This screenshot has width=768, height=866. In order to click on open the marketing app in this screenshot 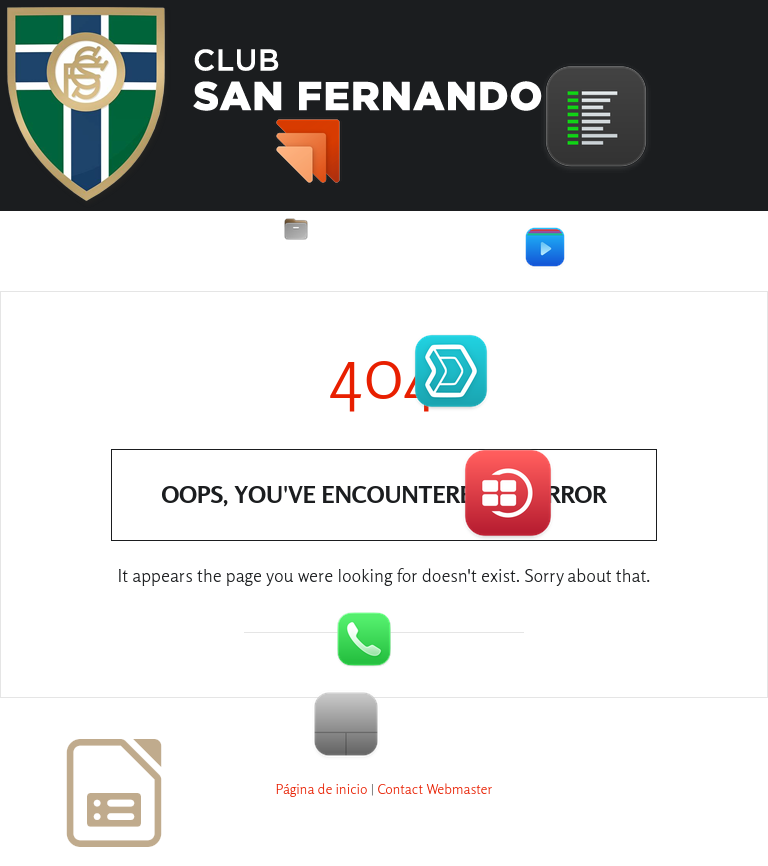, I will do `click(308, 151)`.